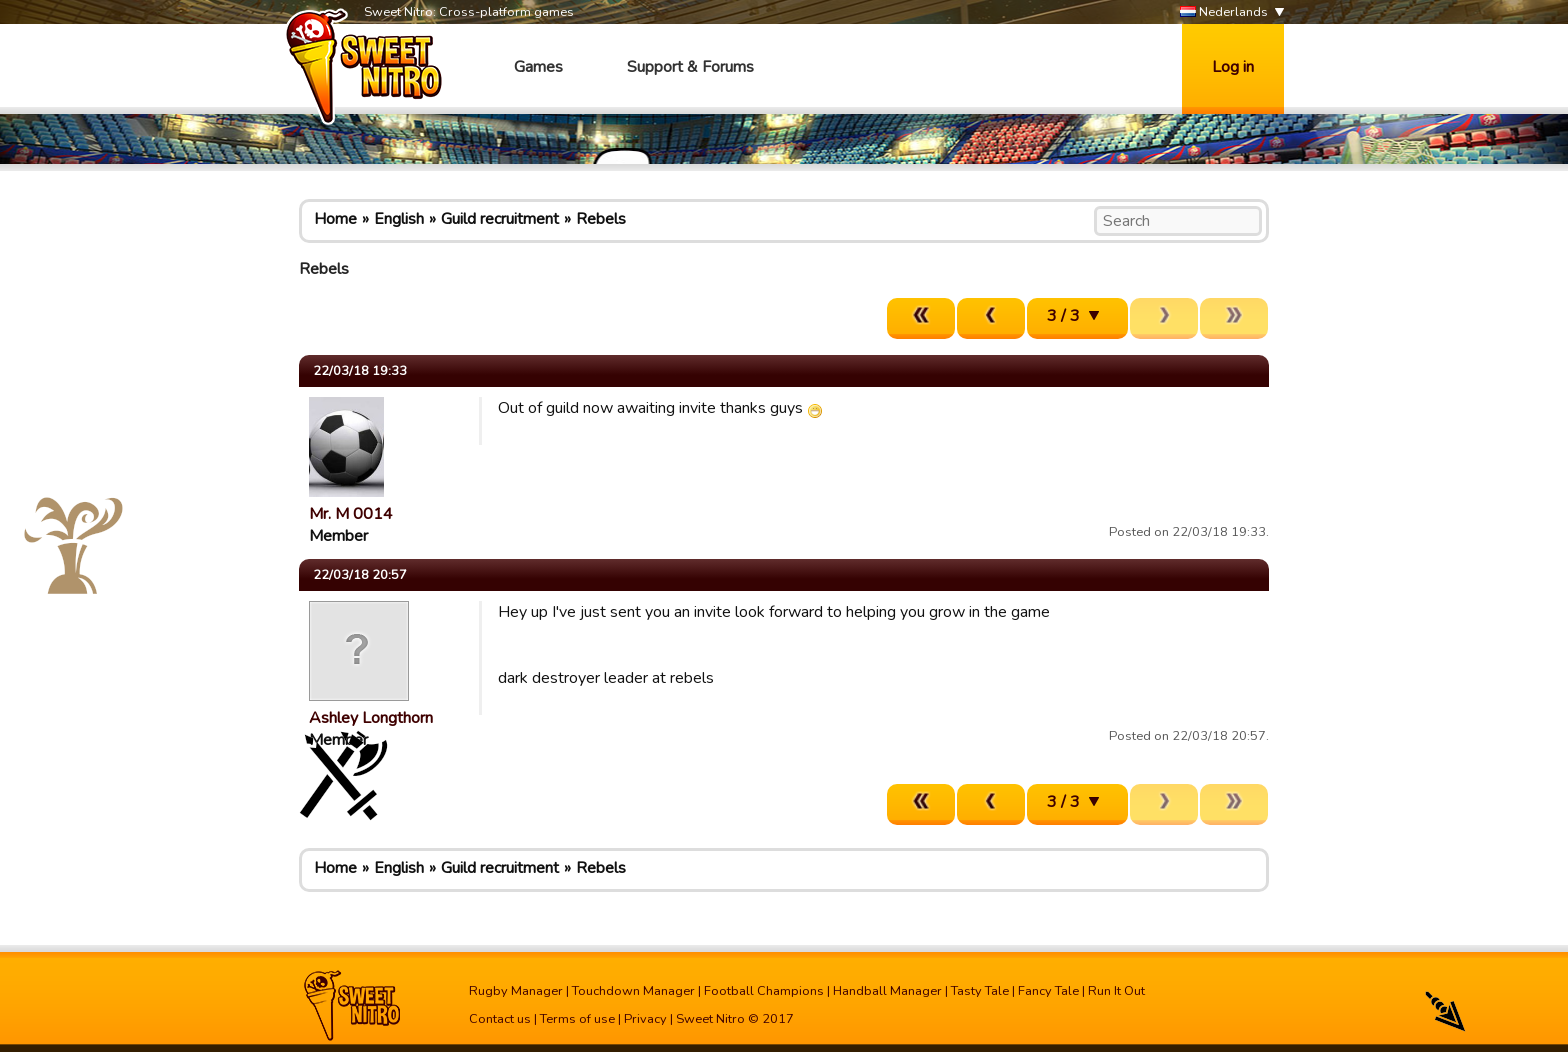  I want to click on access combat or battle features, so click(343, 775).